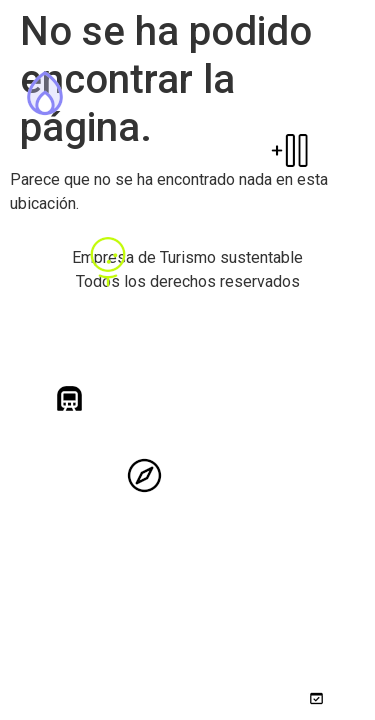 This screenshot has width=375, height=720. I want to click on add a new column to the left, so click(292, 150).